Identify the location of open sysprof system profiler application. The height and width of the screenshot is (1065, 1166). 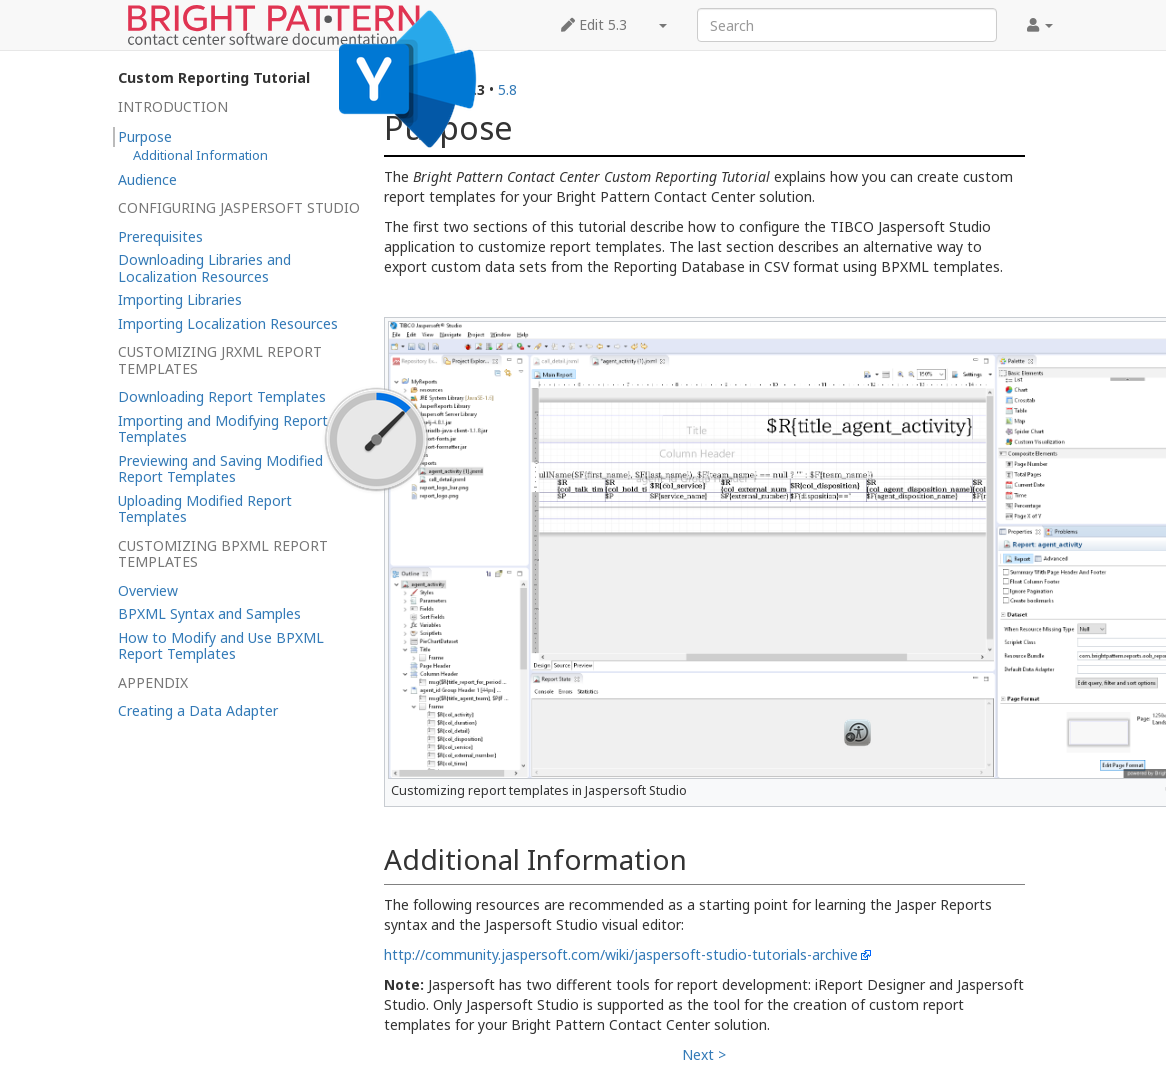
(376, 439).